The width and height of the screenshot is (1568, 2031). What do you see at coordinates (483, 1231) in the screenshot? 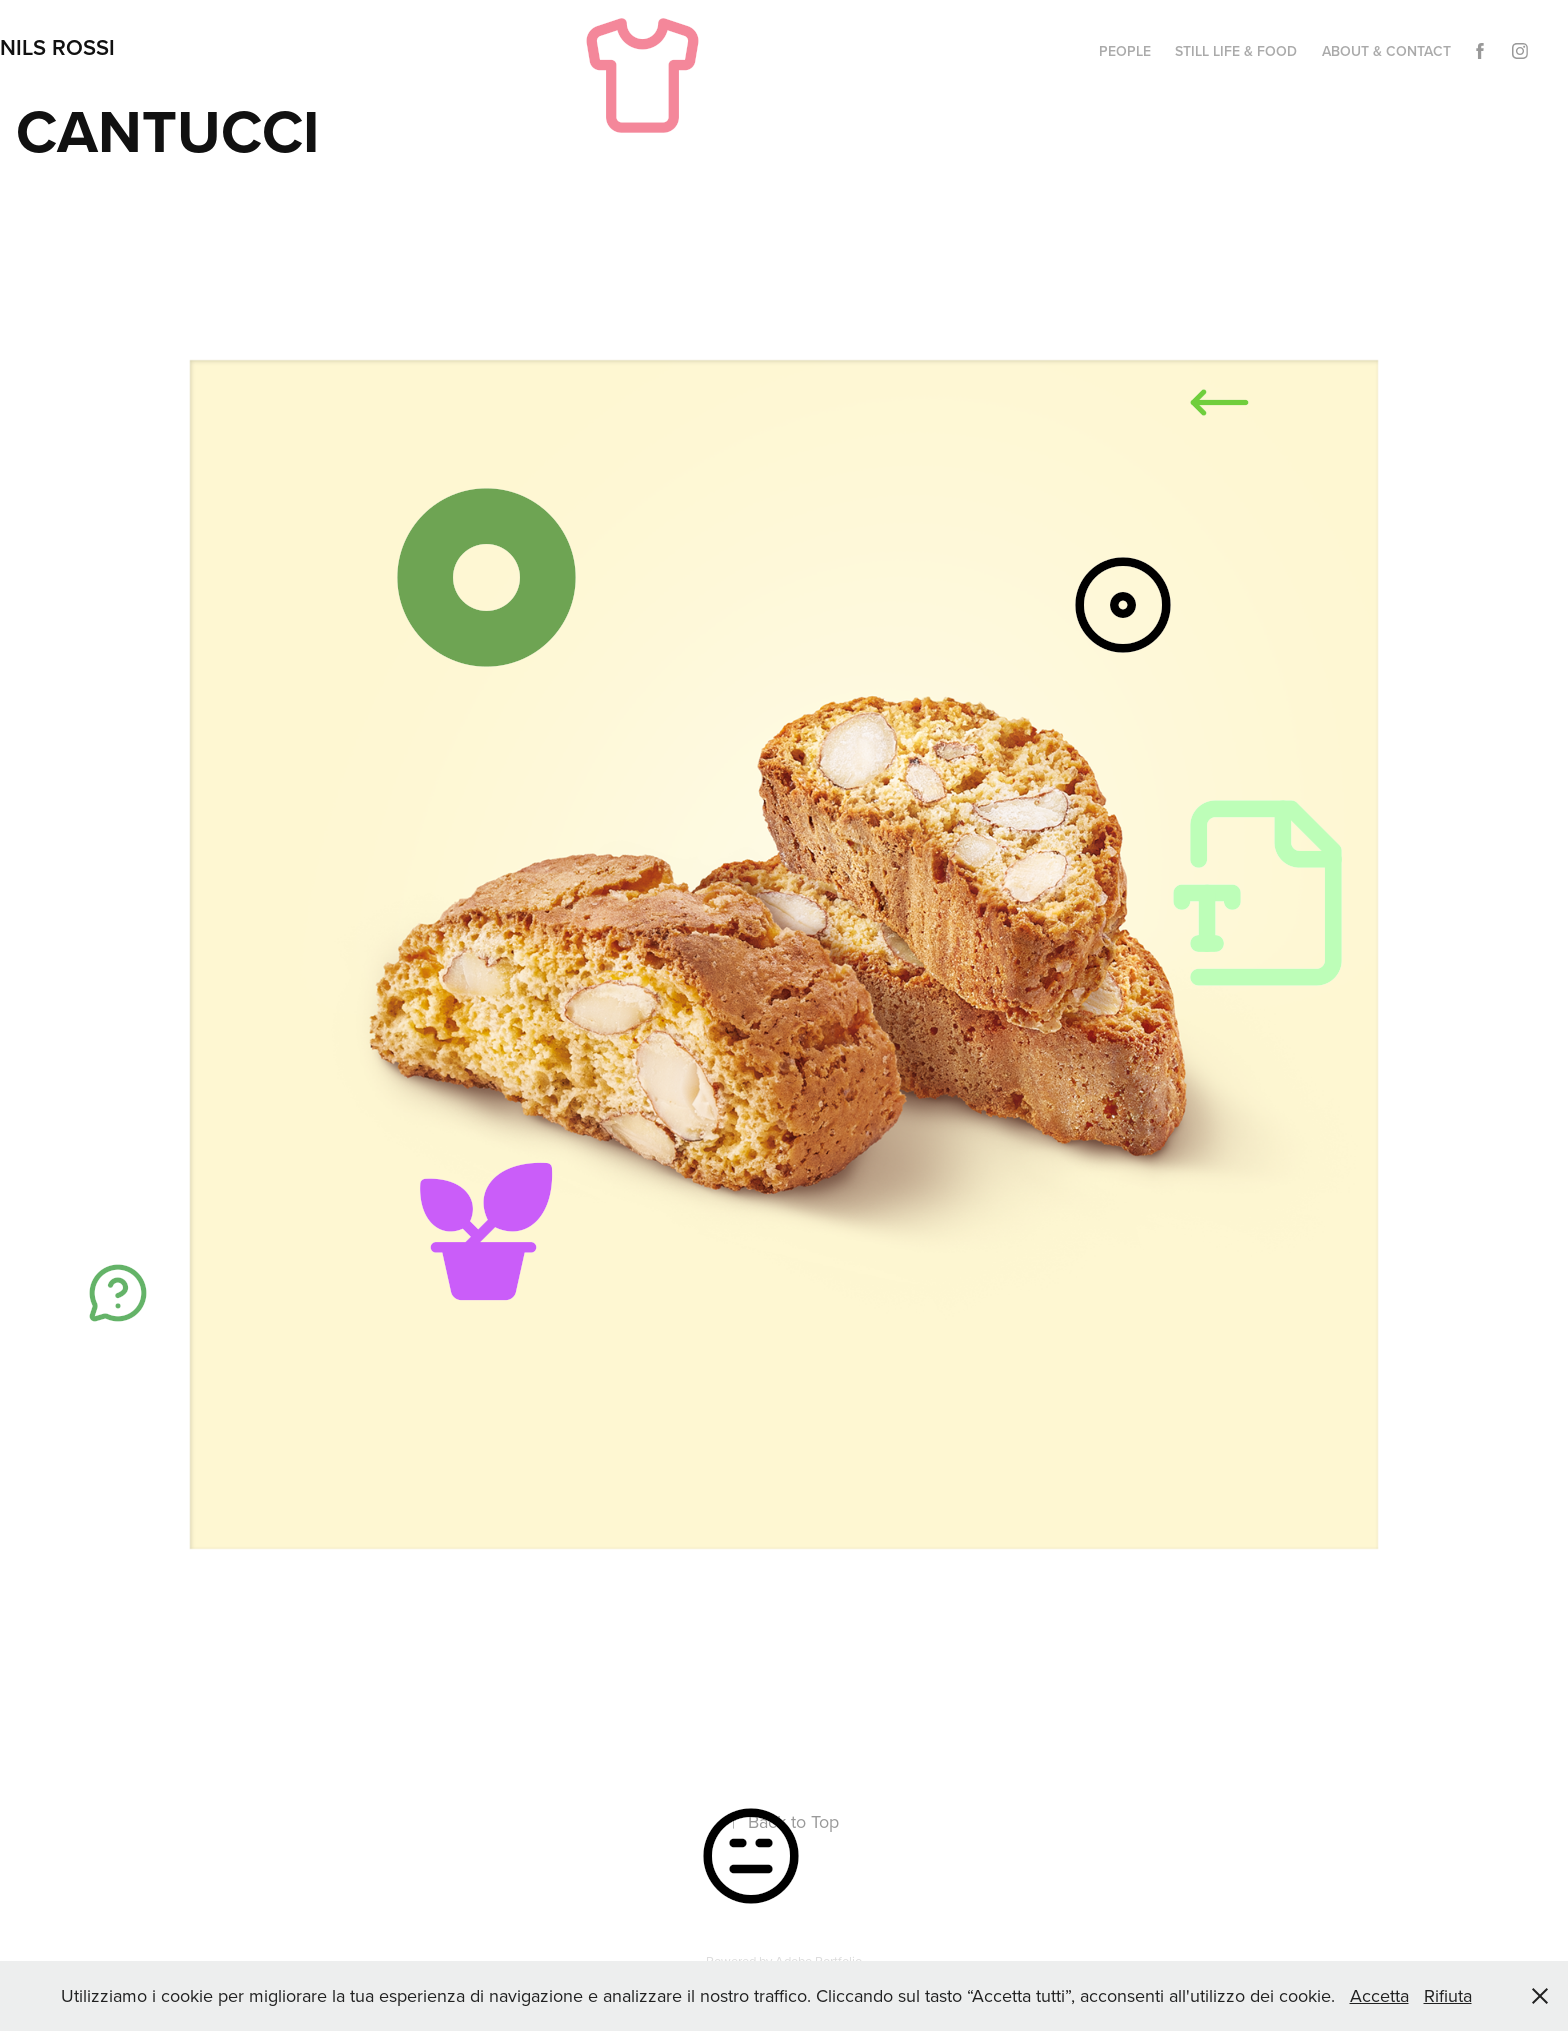
I see `access plant care or gardening features` at bounding box center [483, 1231].